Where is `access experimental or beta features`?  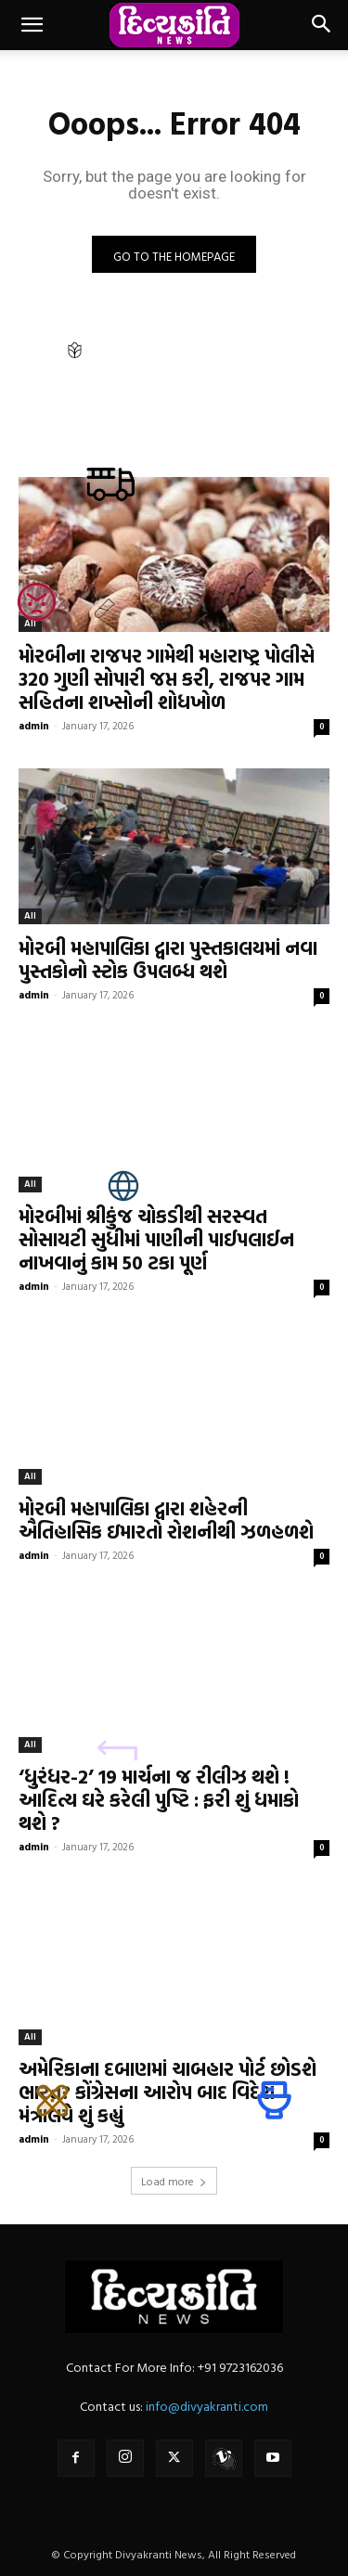
access experimental or beta features is located at coordinates (104, 608).